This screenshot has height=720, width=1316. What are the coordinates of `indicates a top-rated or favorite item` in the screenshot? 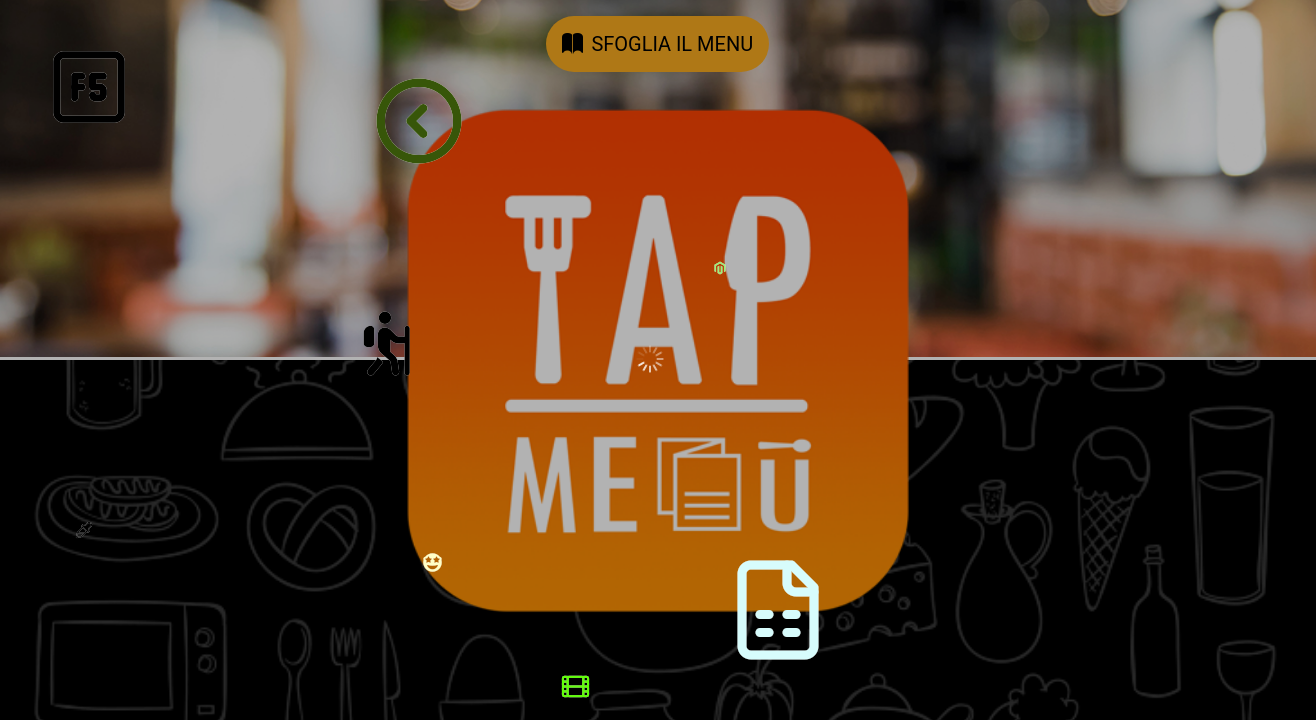 It's located at (432, 562).